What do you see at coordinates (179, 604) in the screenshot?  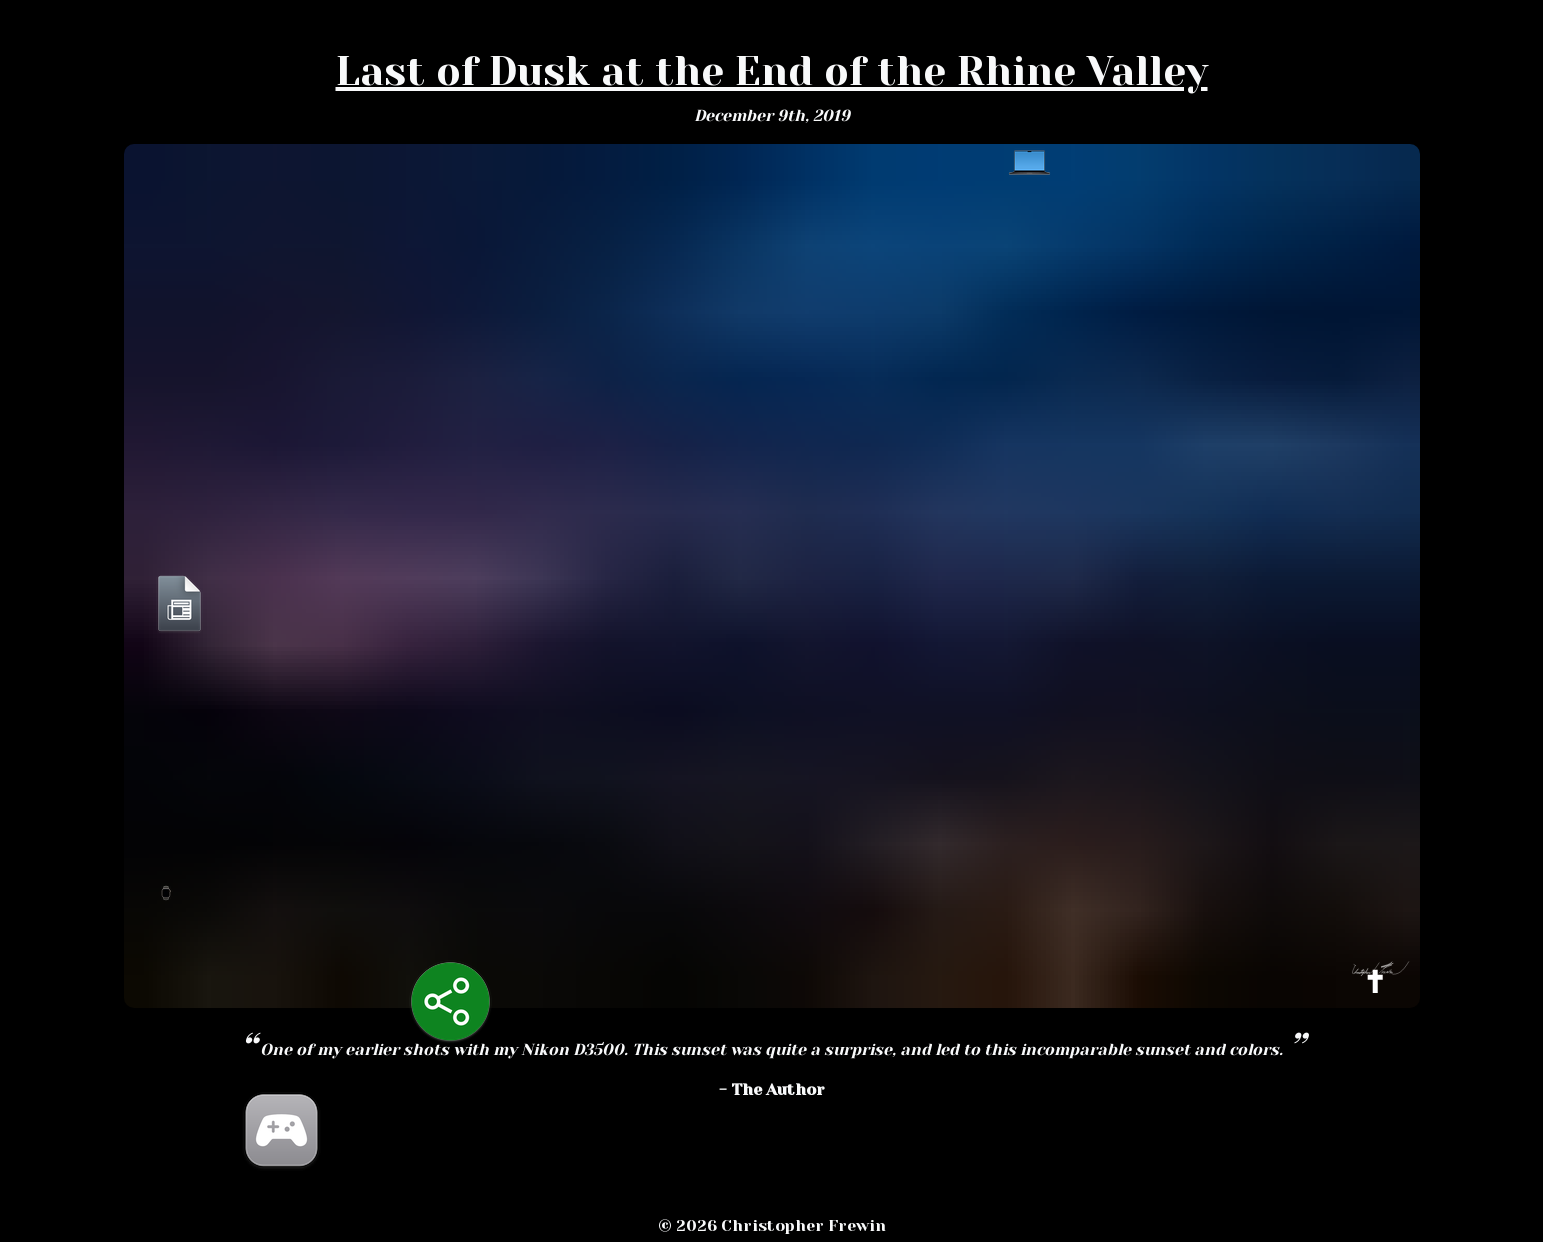 I see `news message or newsletter file type` at bounding box center [179, 604].